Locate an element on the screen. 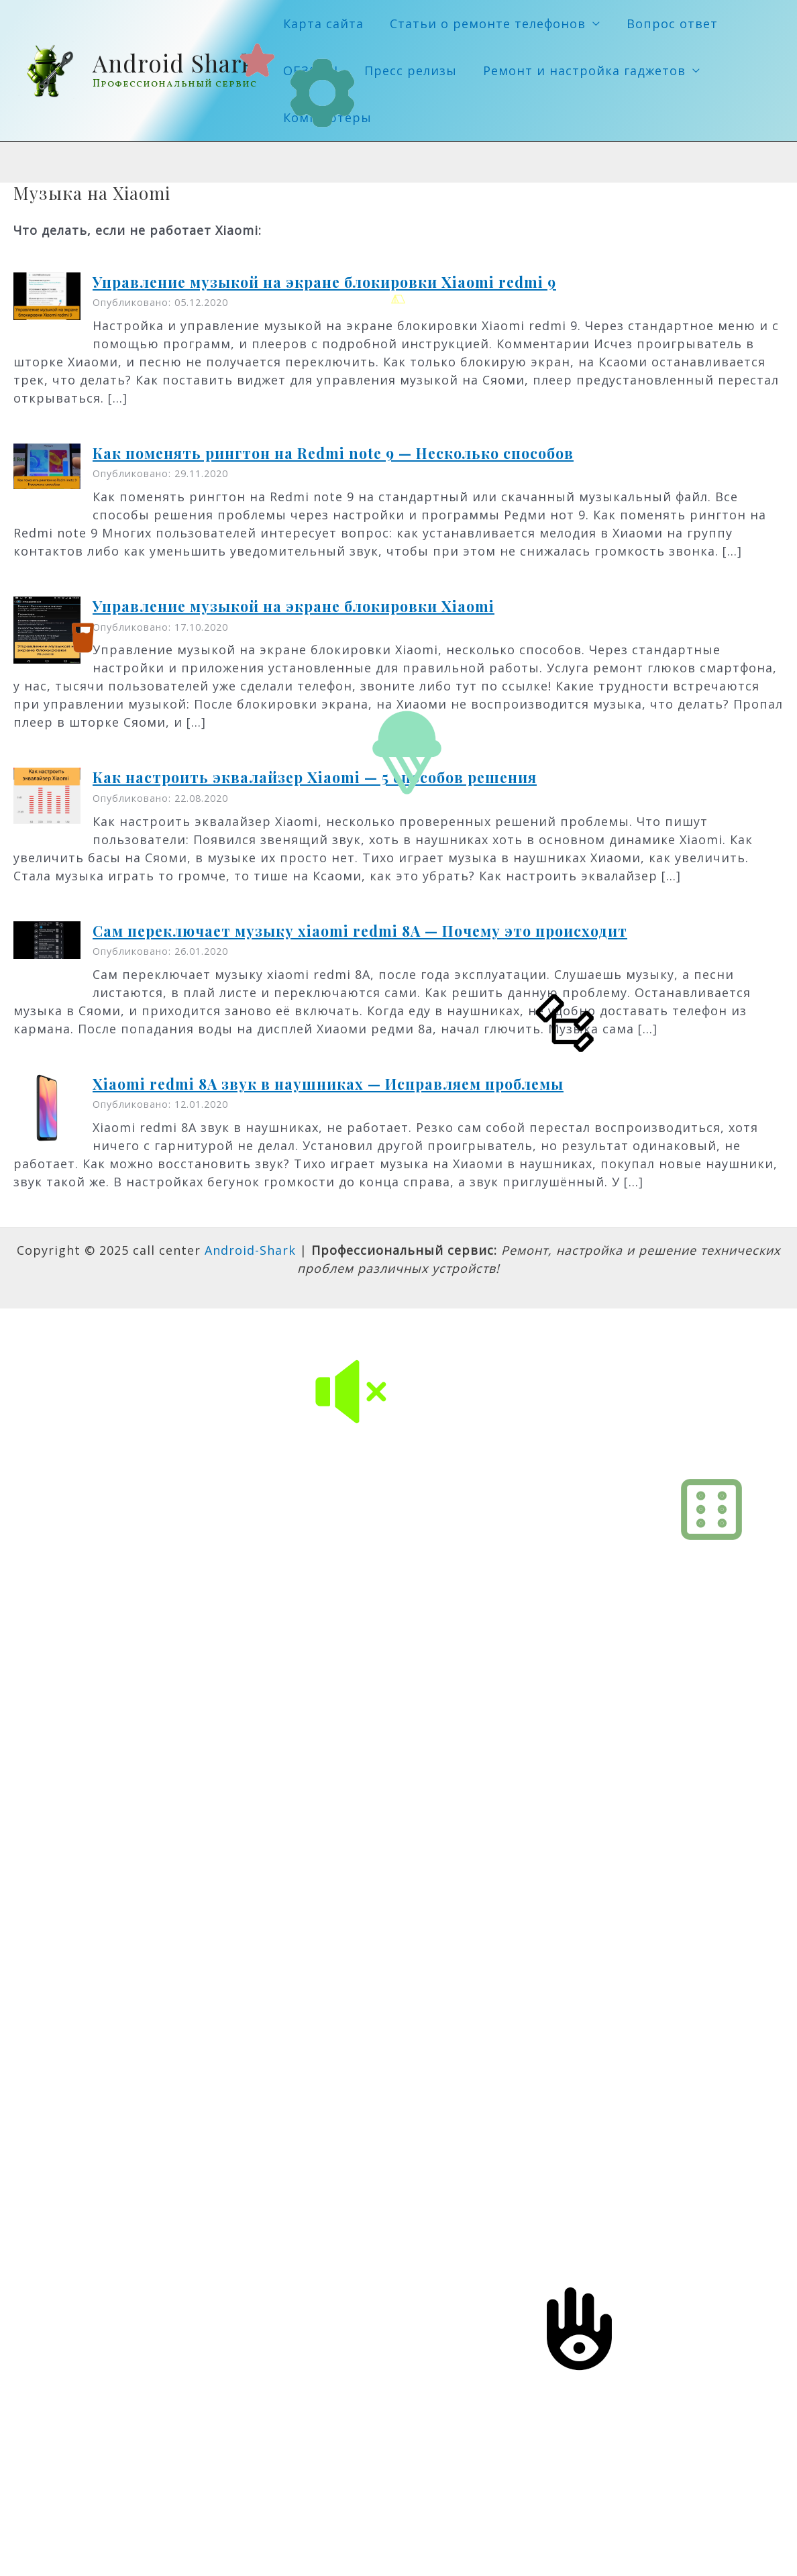  mark item as favorite is located at coordinates (257, 60).